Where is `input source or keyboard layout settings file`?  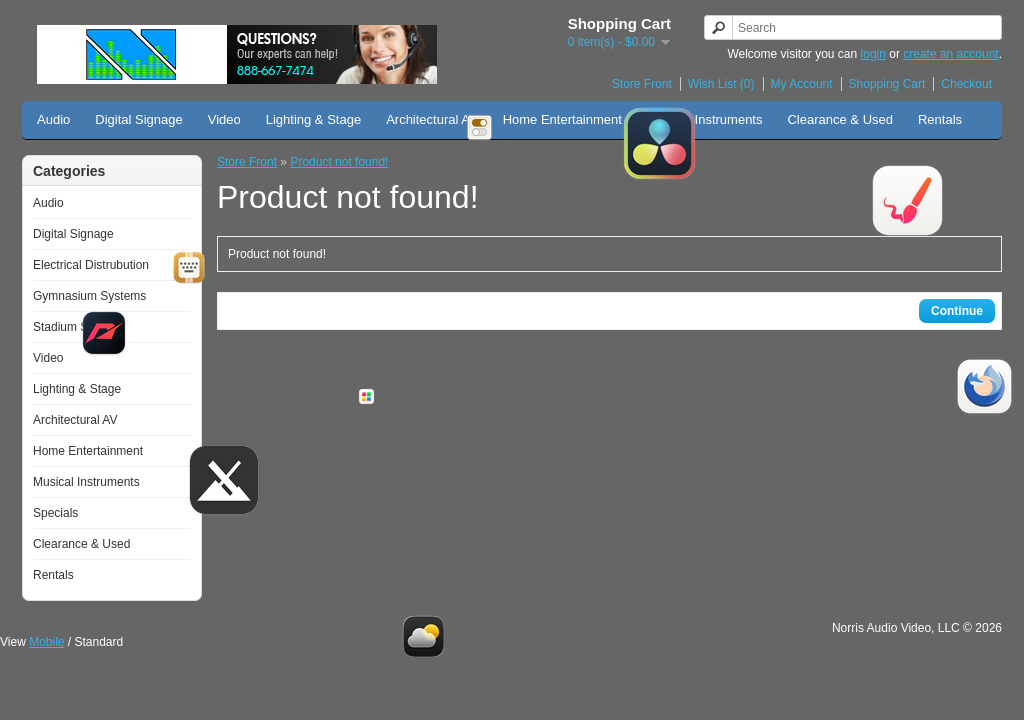
input source or keyboard layout settings file is located at coordinates (189, 268).